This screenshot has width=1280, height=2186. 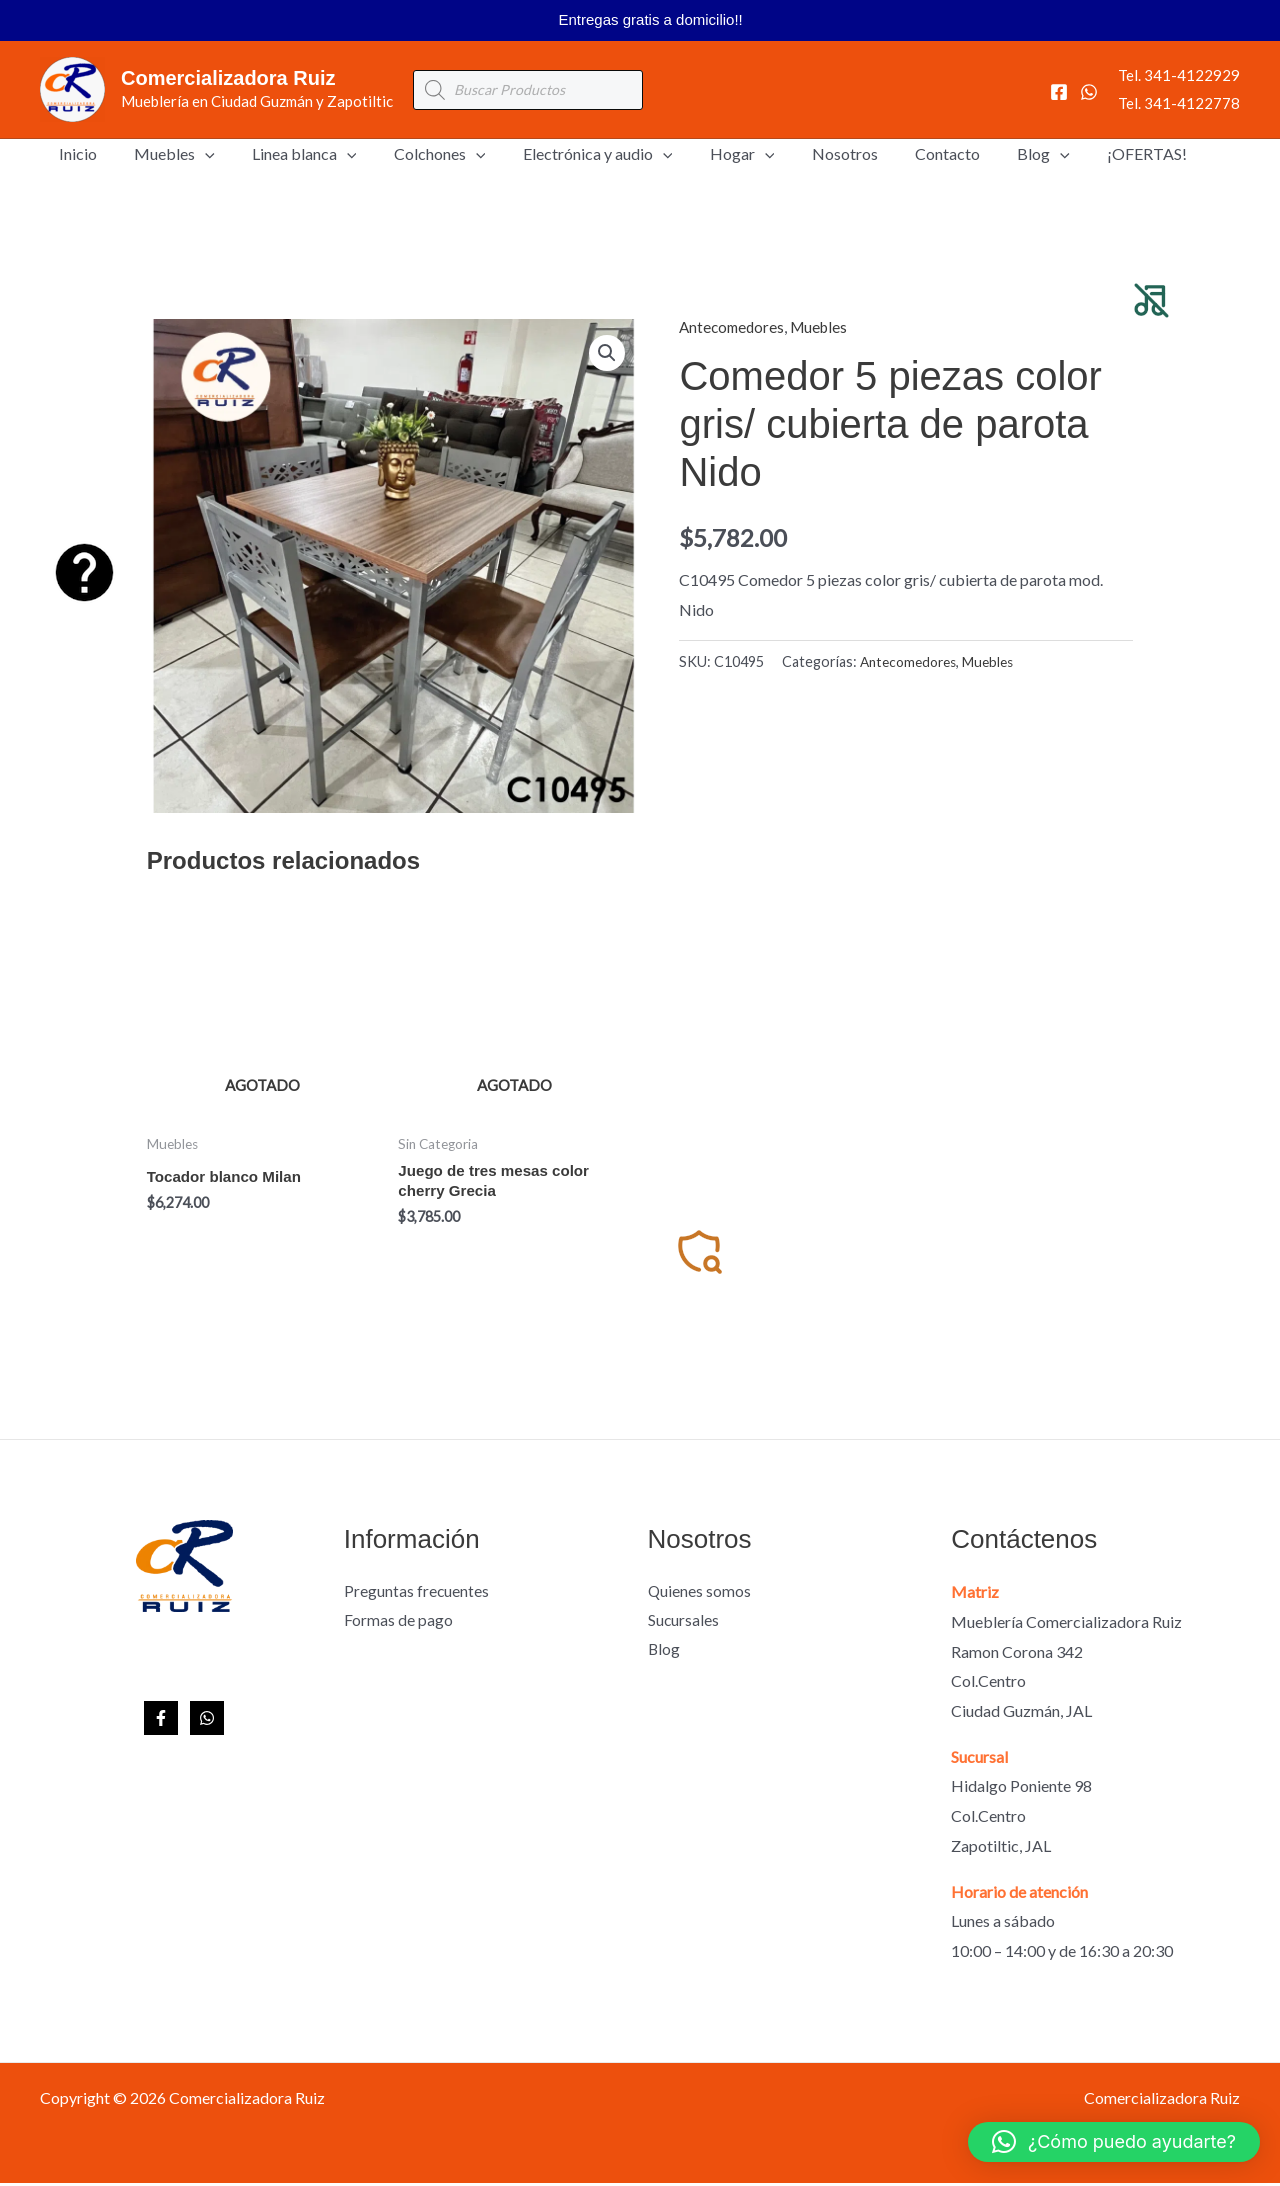 I want to click on access help or support, so click(x=84, y=572).